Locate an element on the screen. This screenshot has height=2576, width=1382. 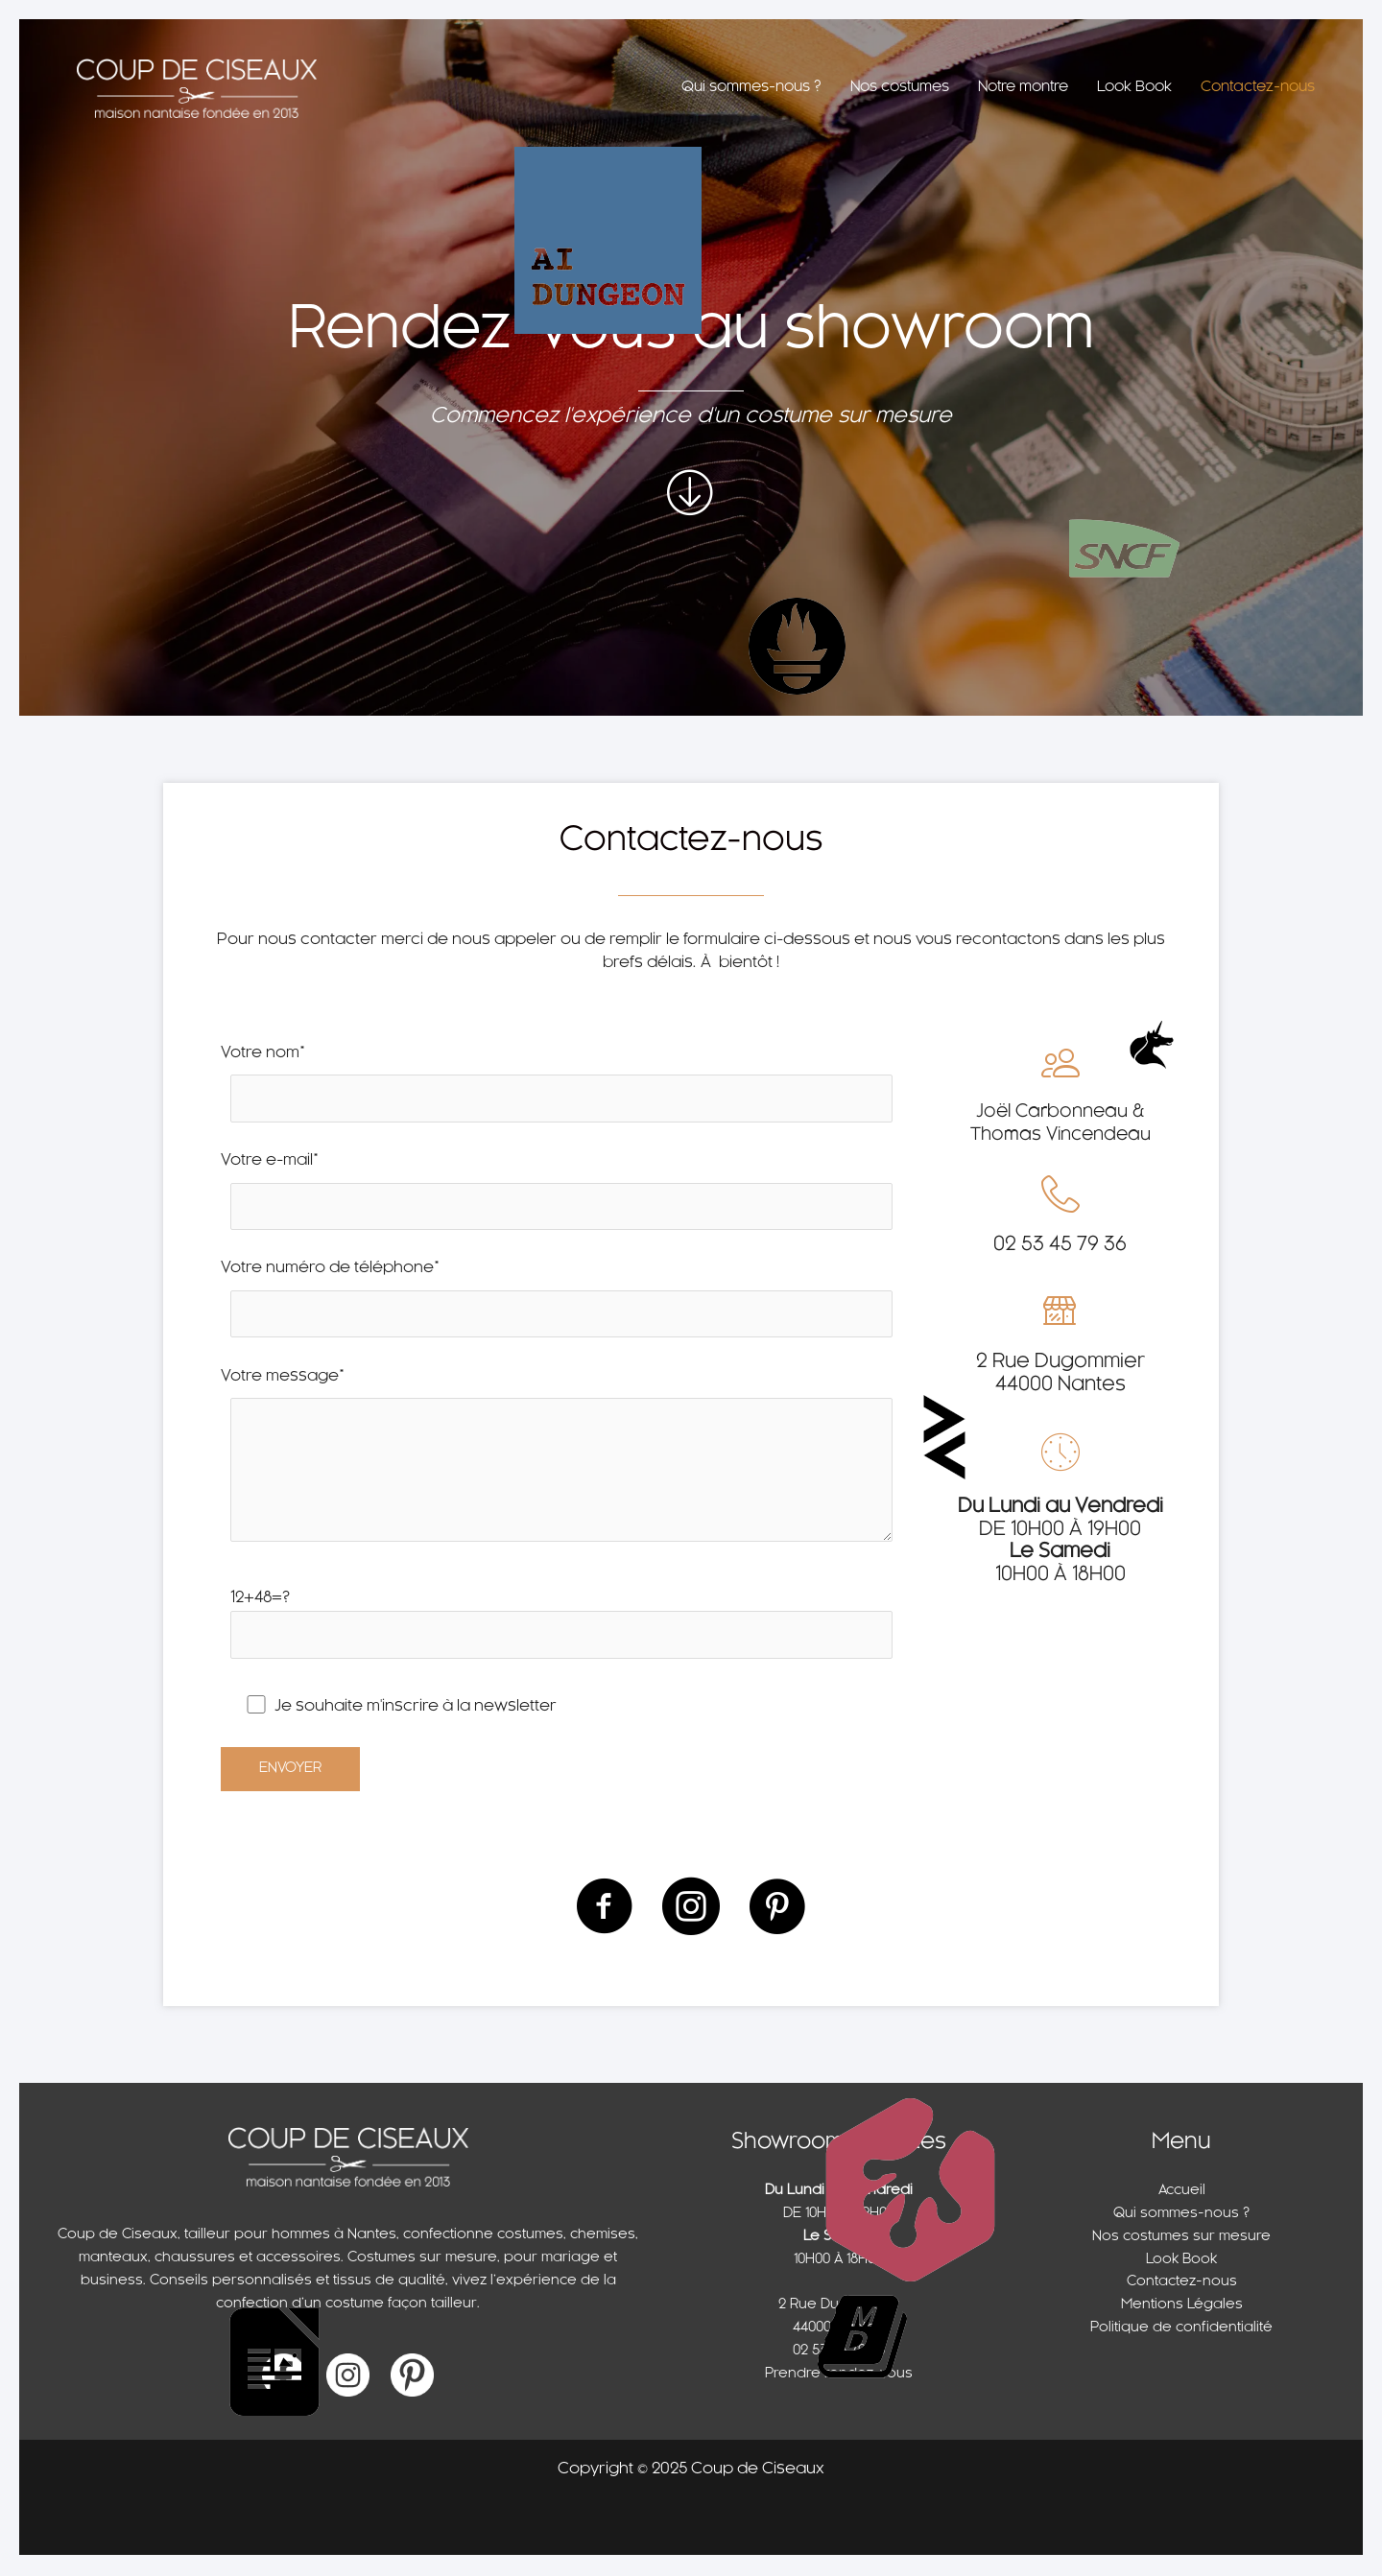
open libreoffice writer is located at coordinates (274, 2362).